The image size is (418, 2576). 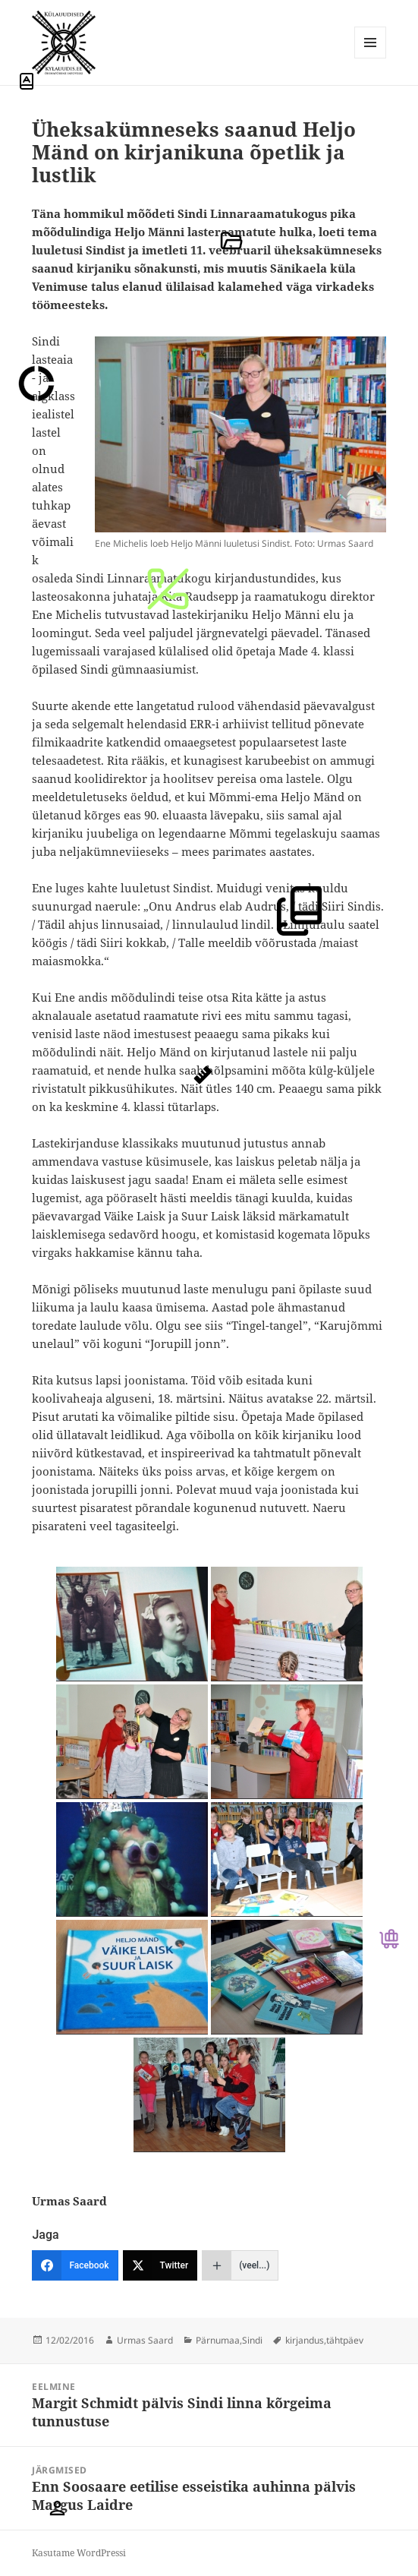 I want to click on view progress or completion status, so click(x=36, y=384).